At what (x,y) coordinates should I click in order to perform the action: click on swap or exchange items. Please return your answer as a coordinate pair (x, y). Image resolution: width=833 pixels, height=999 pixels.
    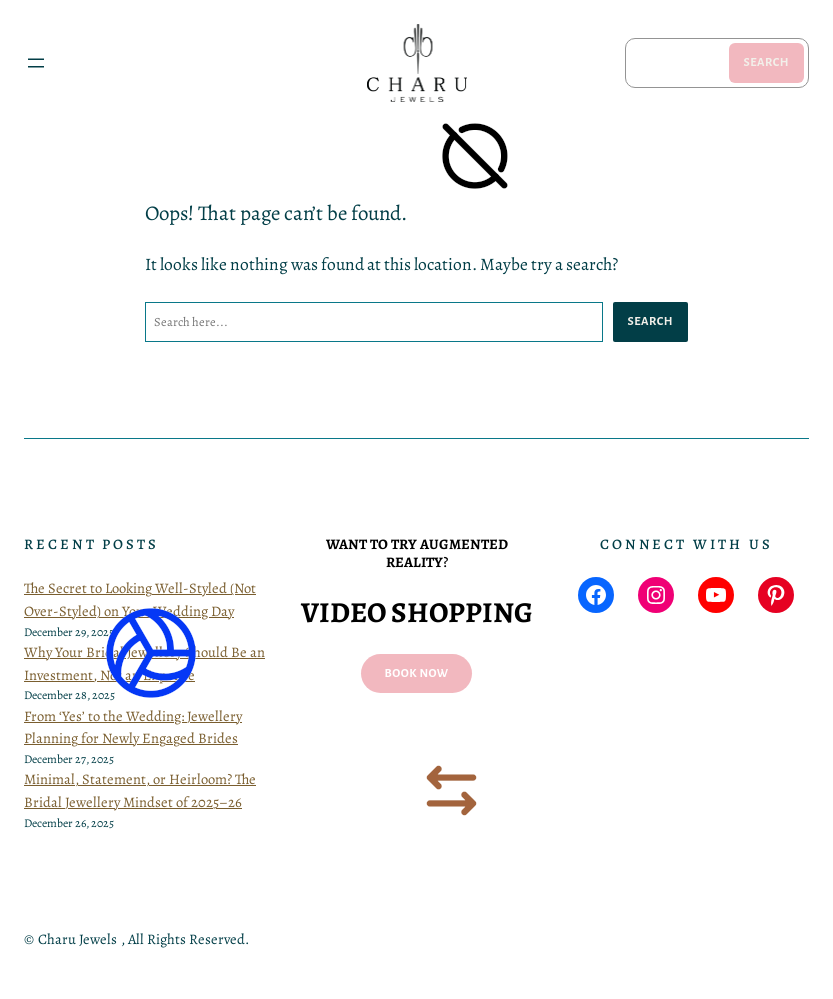
    Looking at the image, I should click on (451, 790).